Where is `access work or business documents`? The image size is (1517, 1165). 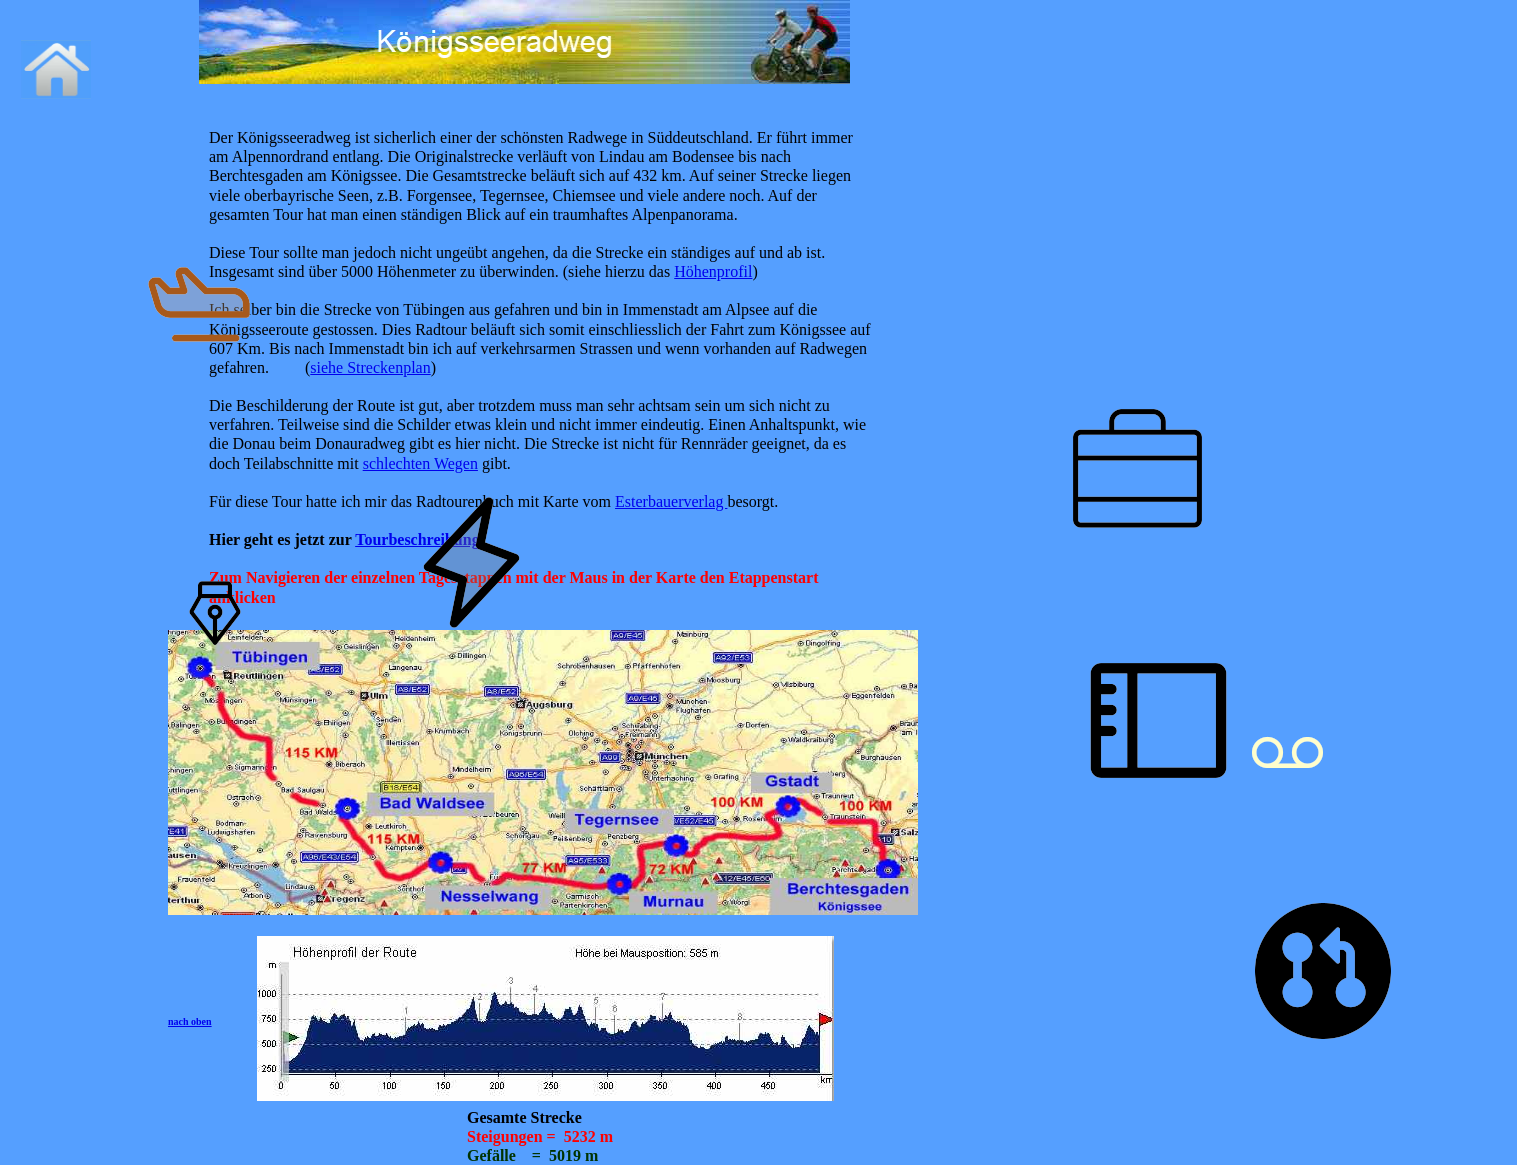 access work or business documents is located at coordinates (1137, 473).